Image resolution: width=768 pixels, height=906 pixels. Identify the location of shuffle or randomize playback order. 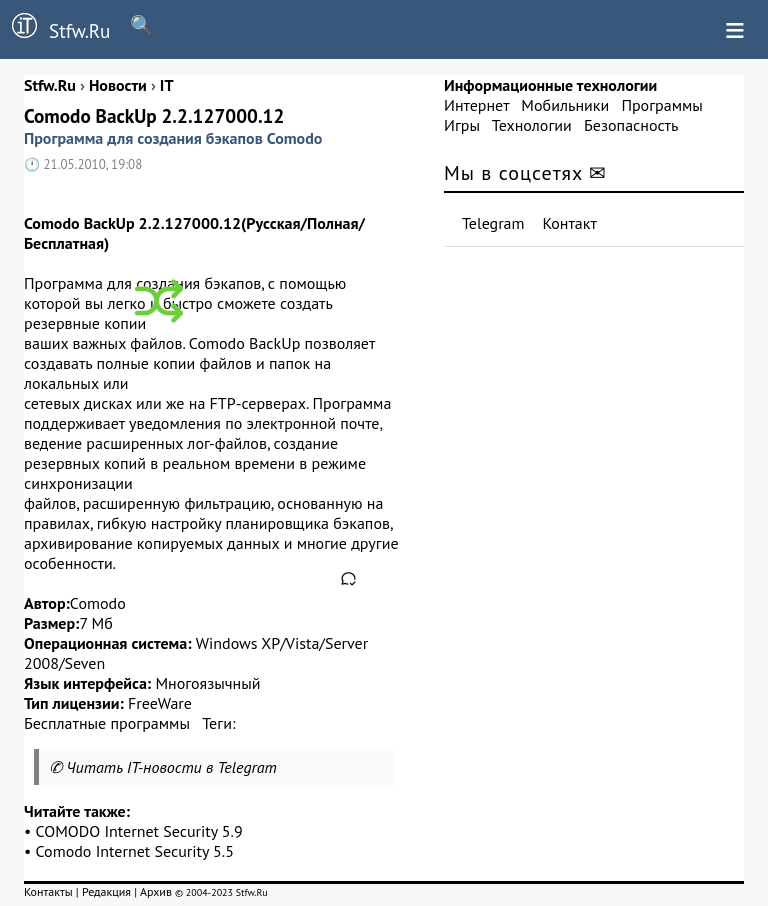
(159, 301).